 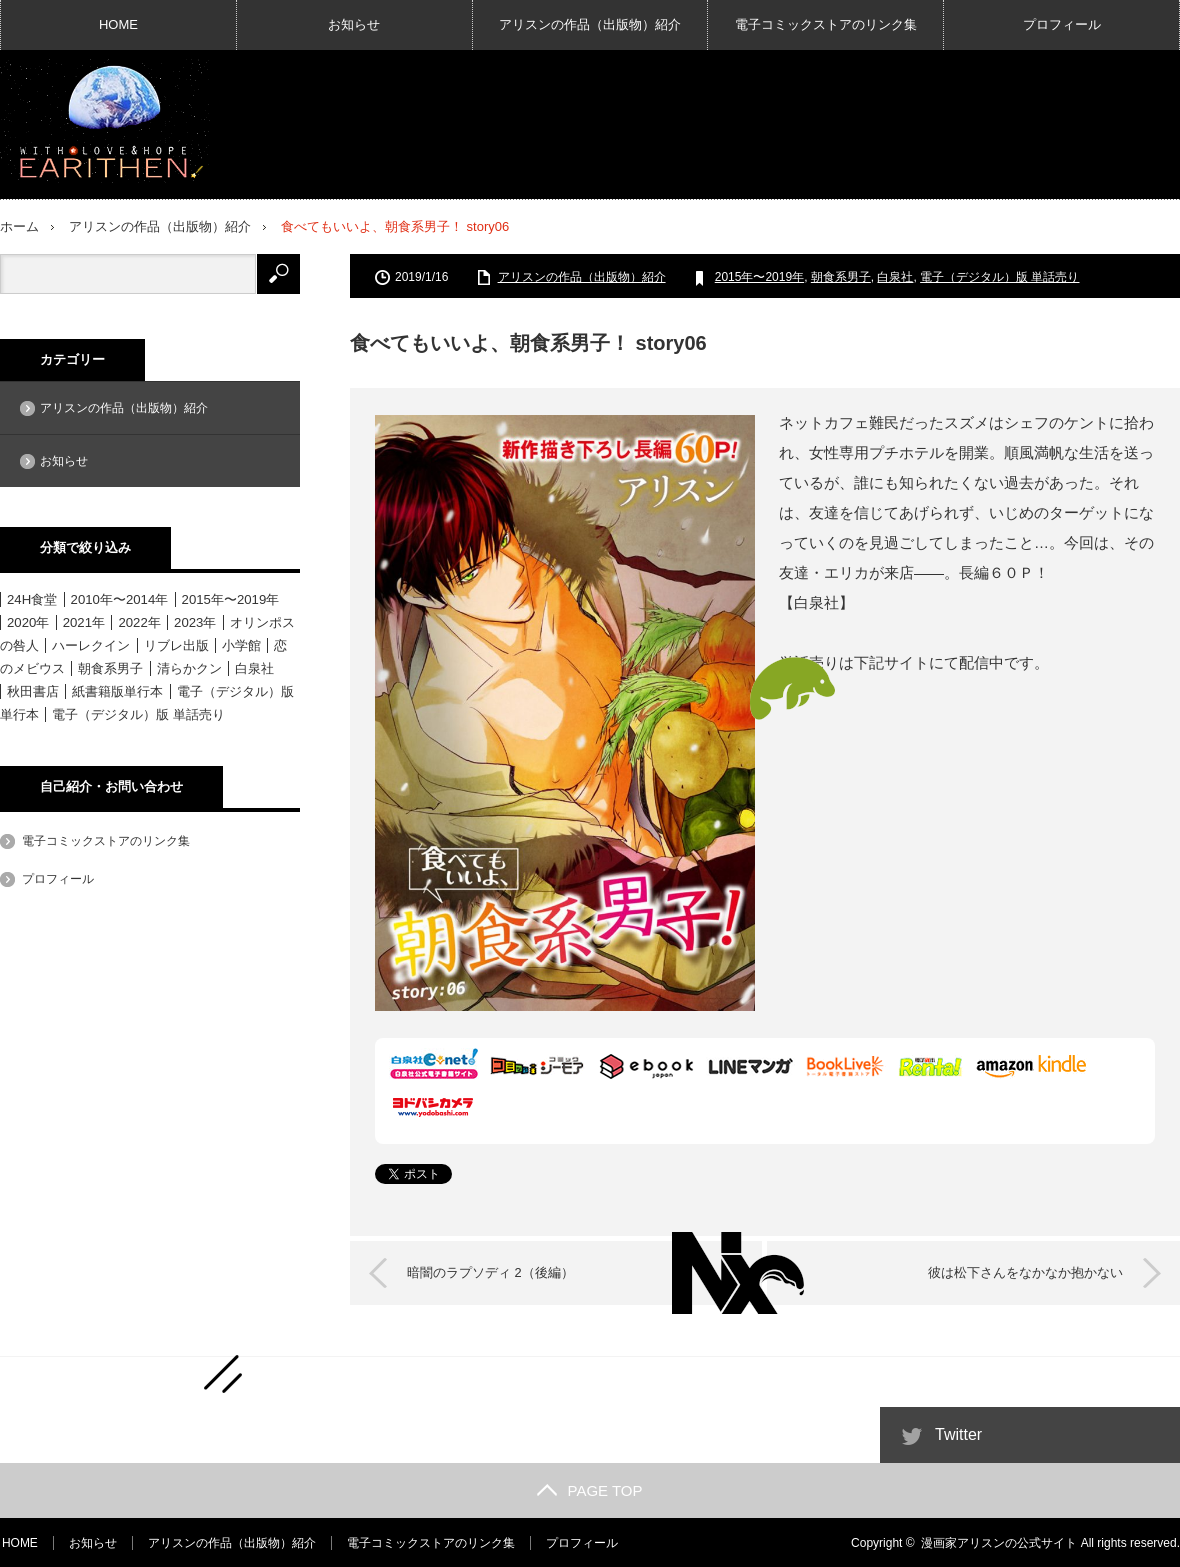 What do you see at coordinates (223, 1374) in the screenshot?
I see `shadcn/ui component library logo` at bounding box center [223, 1374].